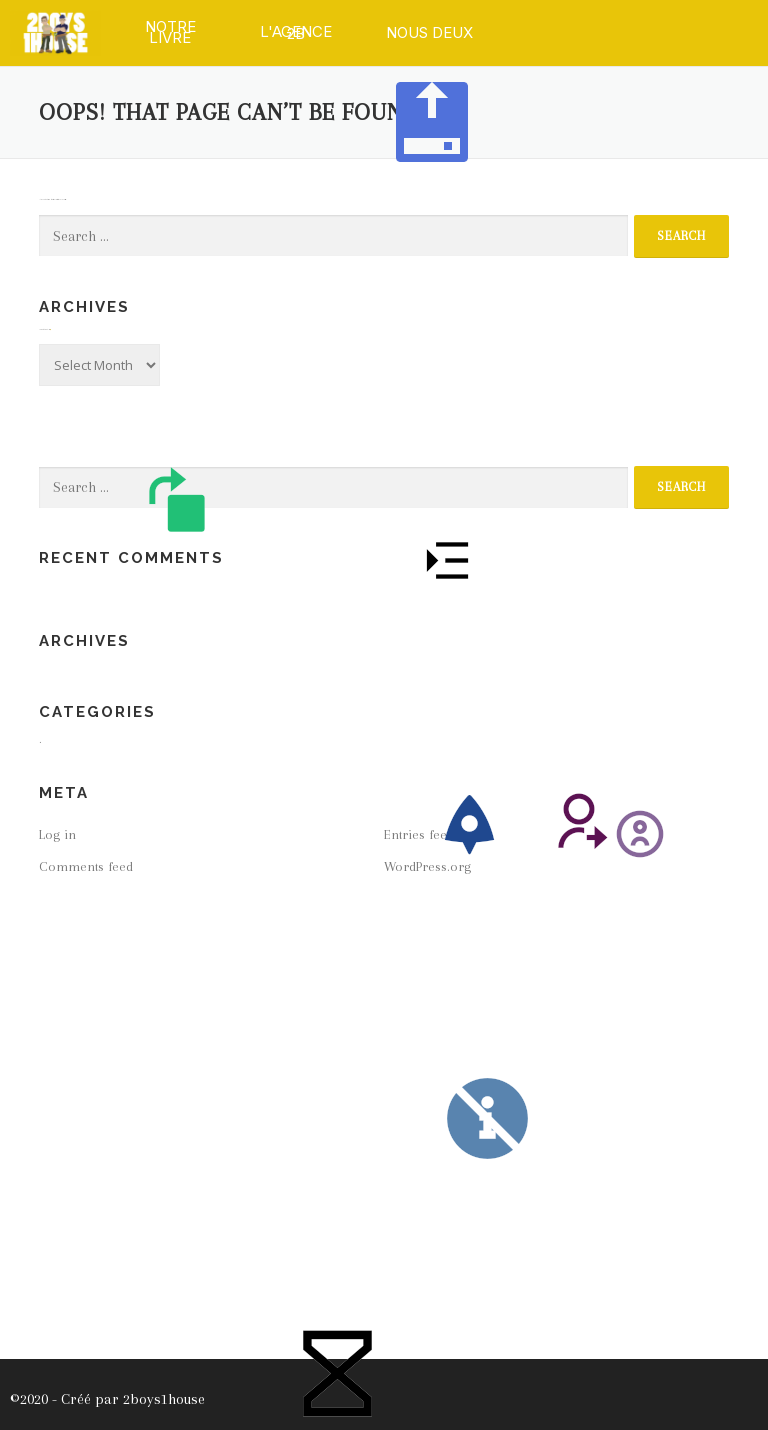  What do you see at coordinates (447, 560) in the screenshot?
I see `collapse the sidebar menu` at bounding box center [447, 560].